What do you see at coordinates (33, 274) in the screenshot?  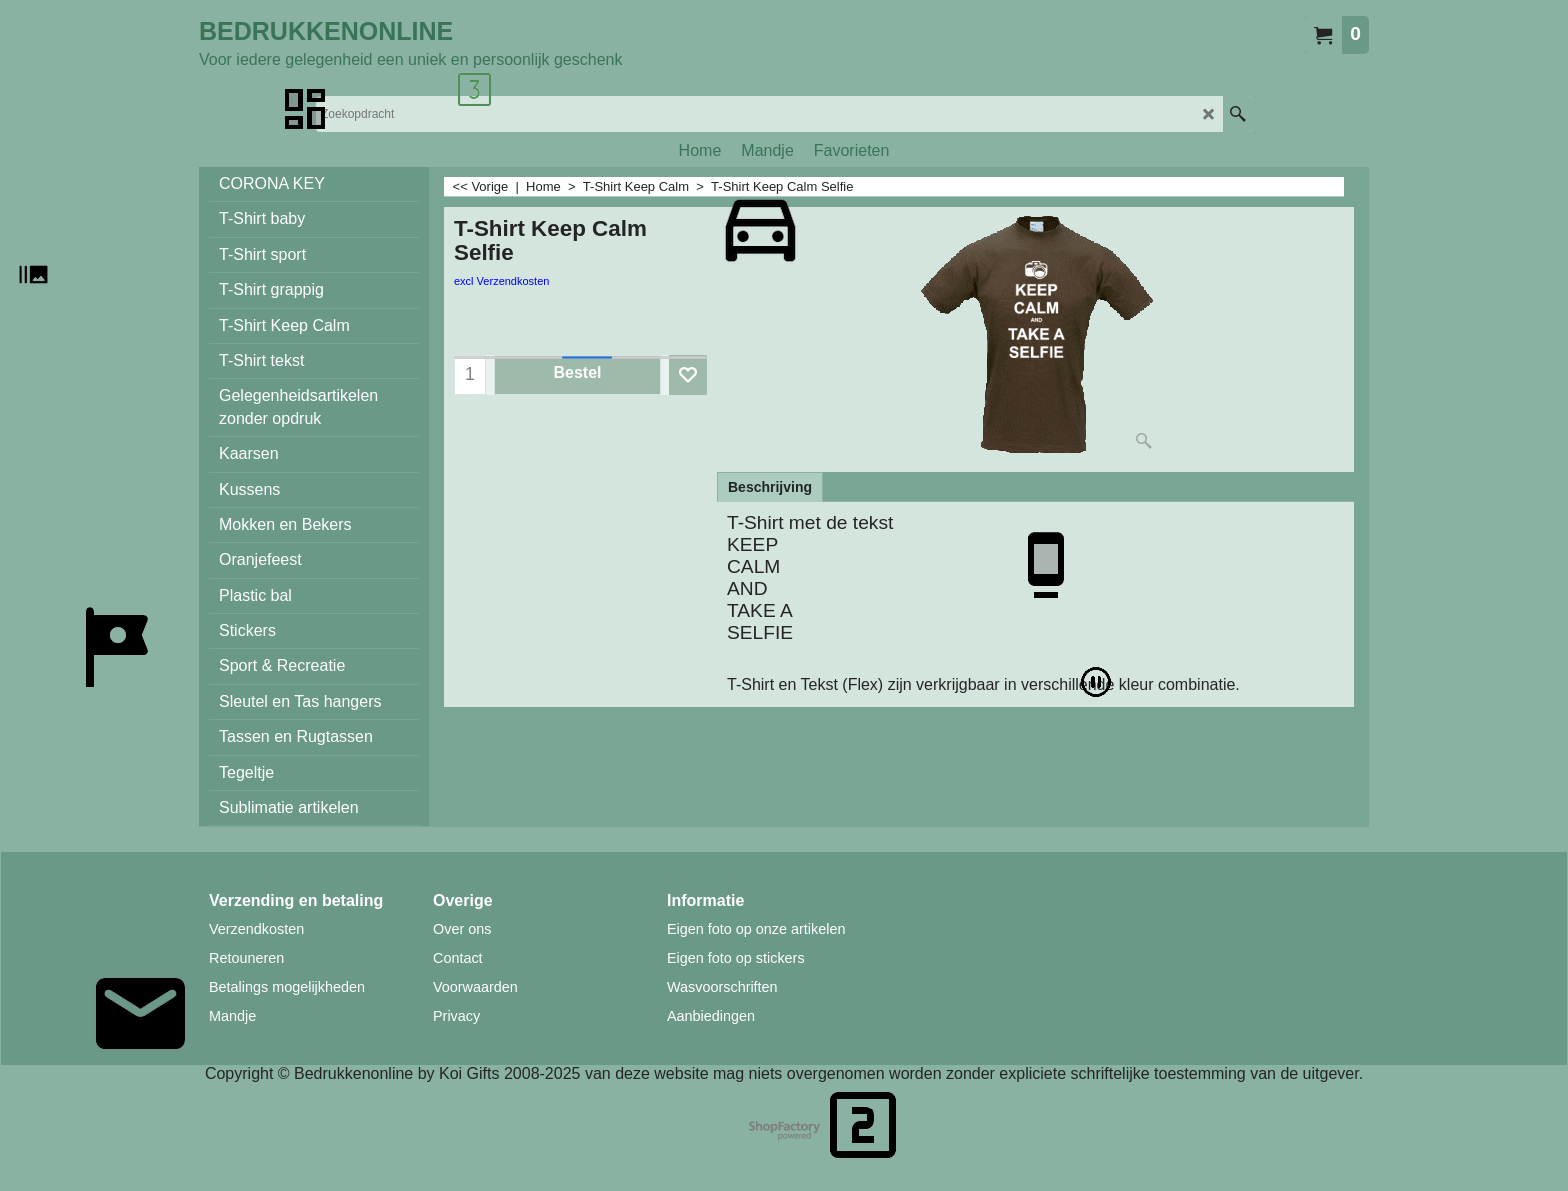 I see `enable burst mode for rapid photo capture` at bounding box center [33, 274].